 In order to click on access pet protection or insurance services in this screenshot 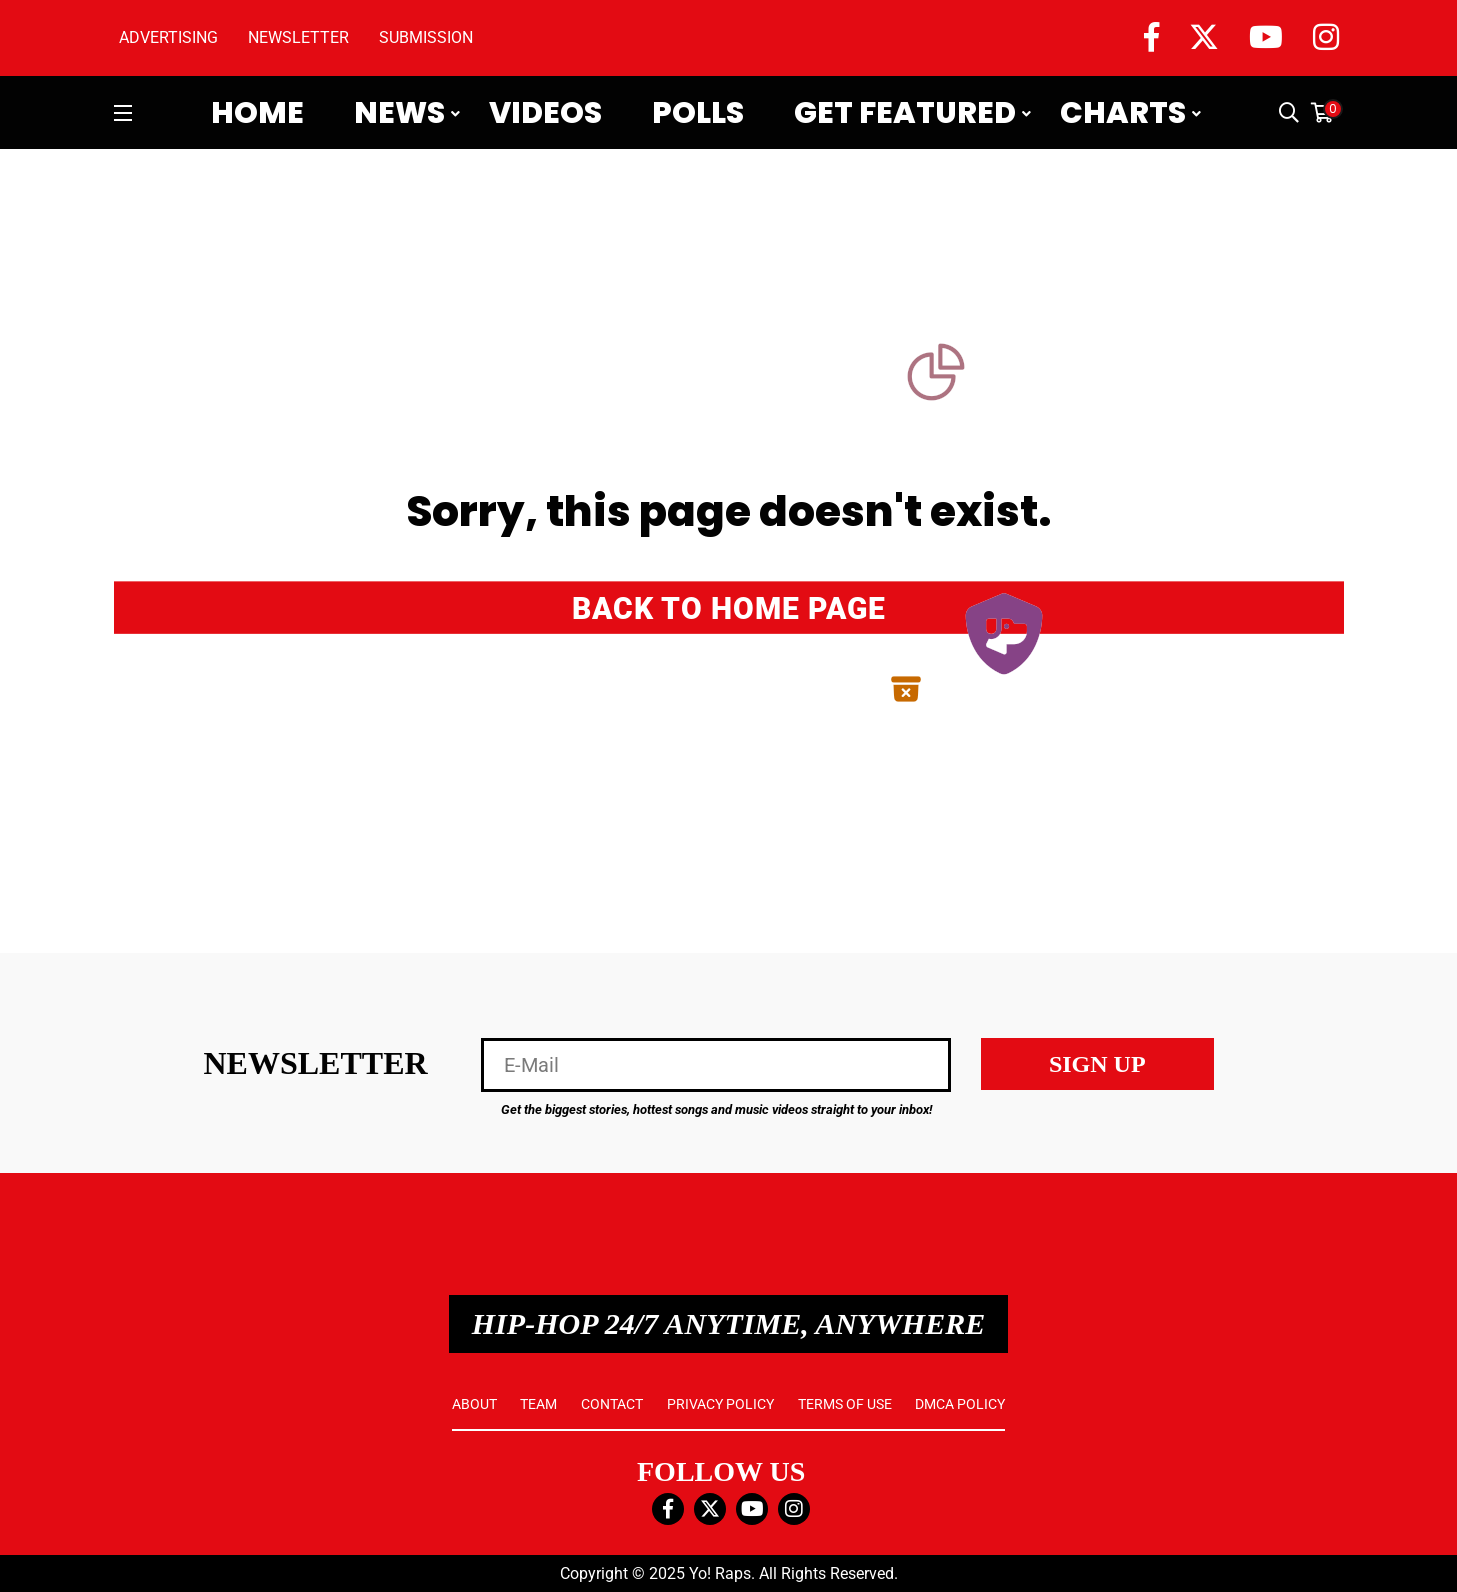, I will do `click(1004, 634)`.